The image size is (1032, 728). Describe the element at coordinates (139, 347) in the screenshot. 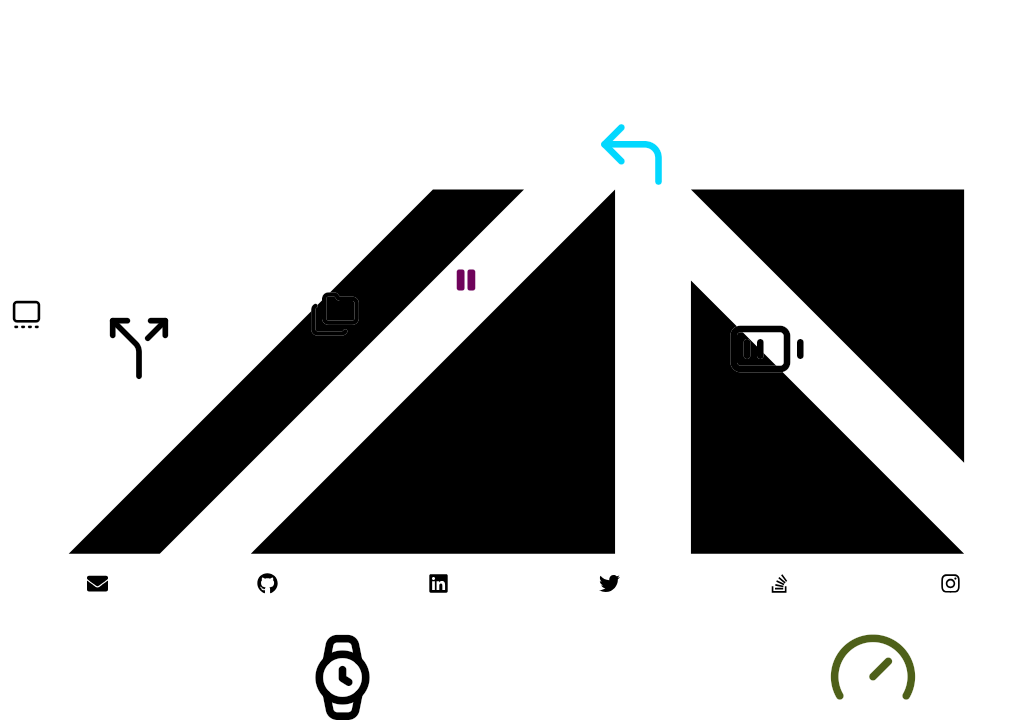

I see `split content into multiple paths` at that location.